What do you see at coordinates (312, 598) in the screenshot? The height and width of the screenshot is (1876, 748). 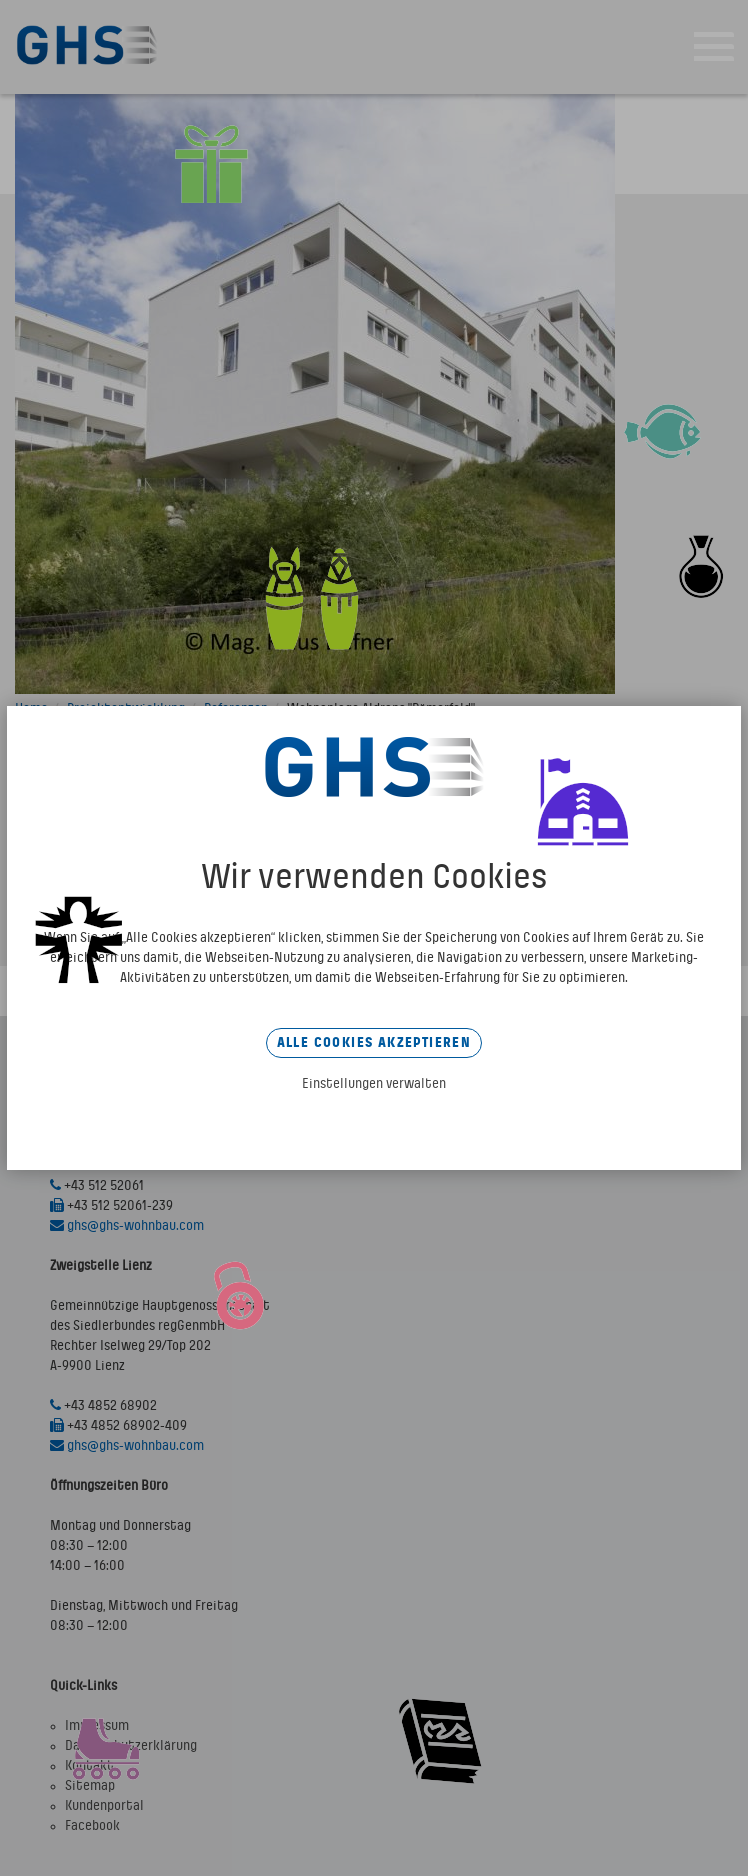 I see `access ancient Egyptian artifacts or collectibles` at bounding box center [312, 598].